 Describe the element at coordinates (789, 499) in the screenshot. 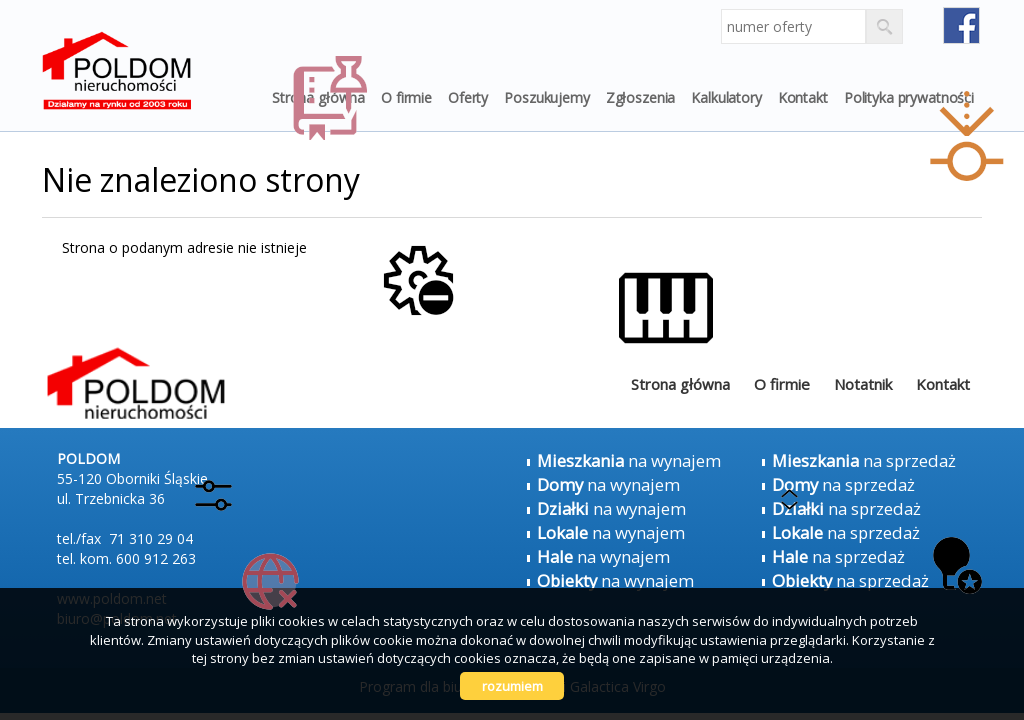

I see `expand or collapse a dropdown menu` at that location.